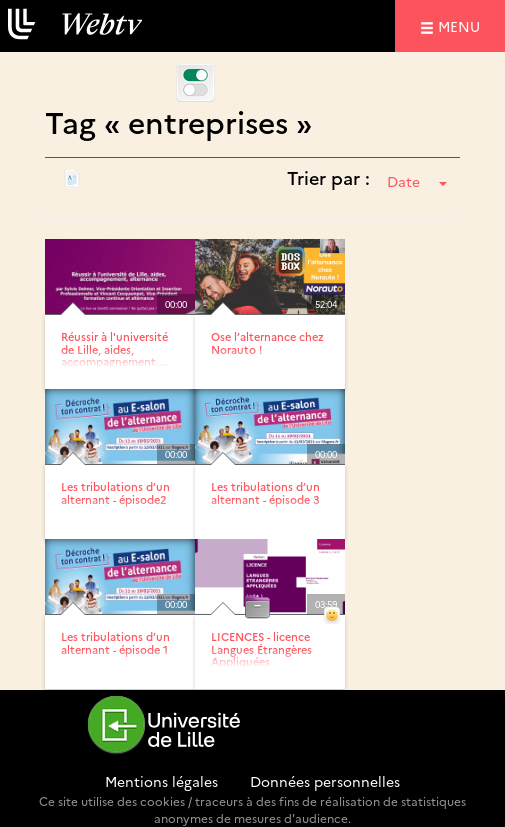  Describe the element at coordinates (195, 82) in the screenshot. I see `open desktop preferences or settings` at that location.